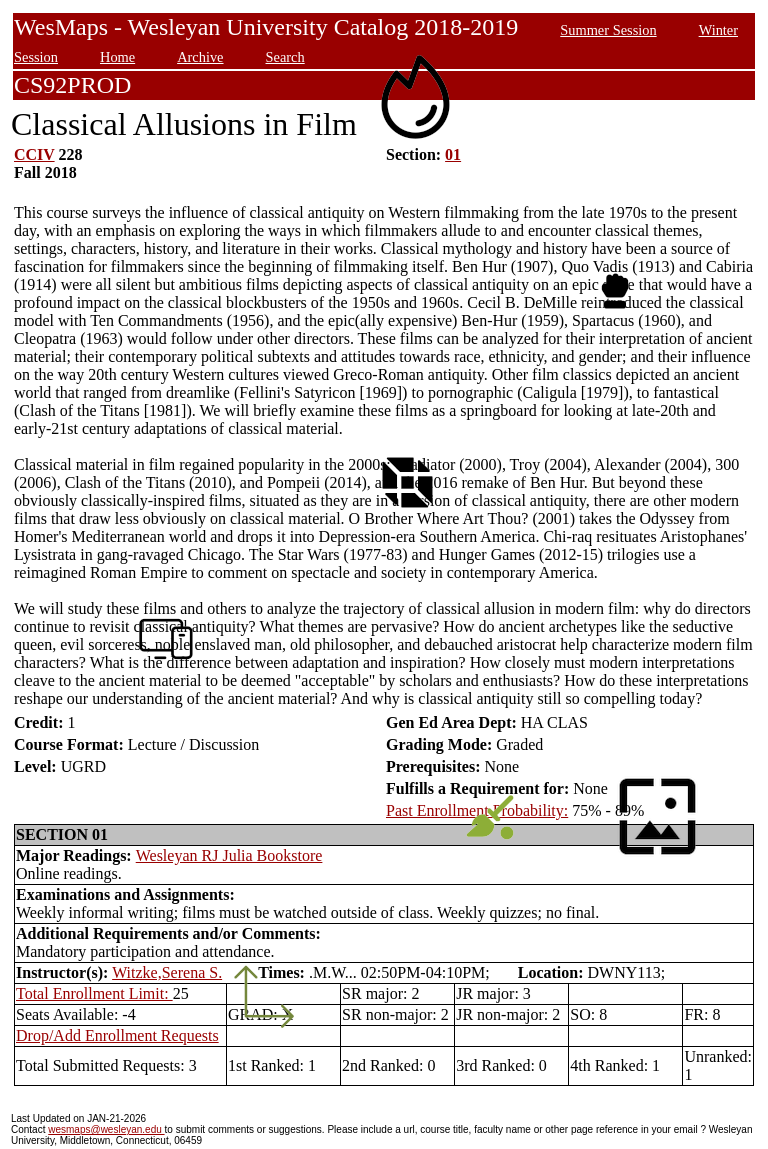 The image size is (768, 1149). I want to click on rock gesture for rock-paper-scissors game, so click(615, 291).